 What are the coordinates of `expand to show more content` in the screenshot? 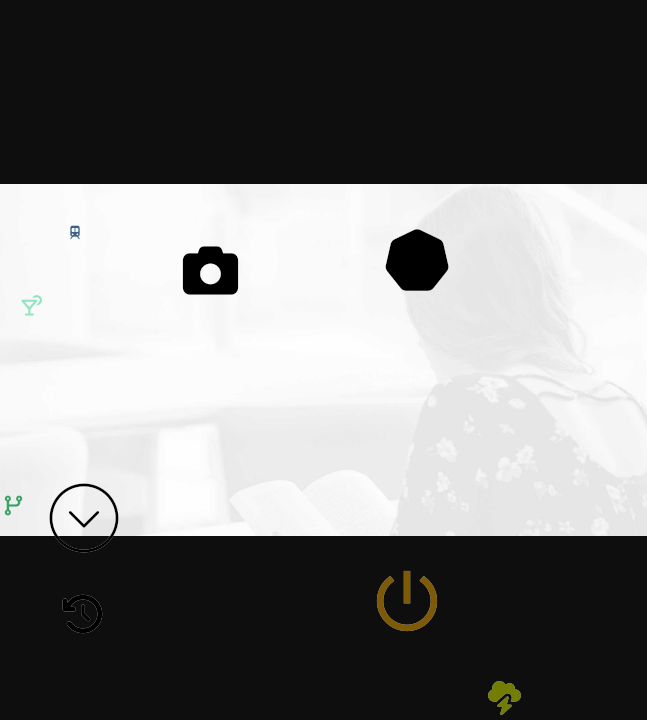 It's located at (84, 518).